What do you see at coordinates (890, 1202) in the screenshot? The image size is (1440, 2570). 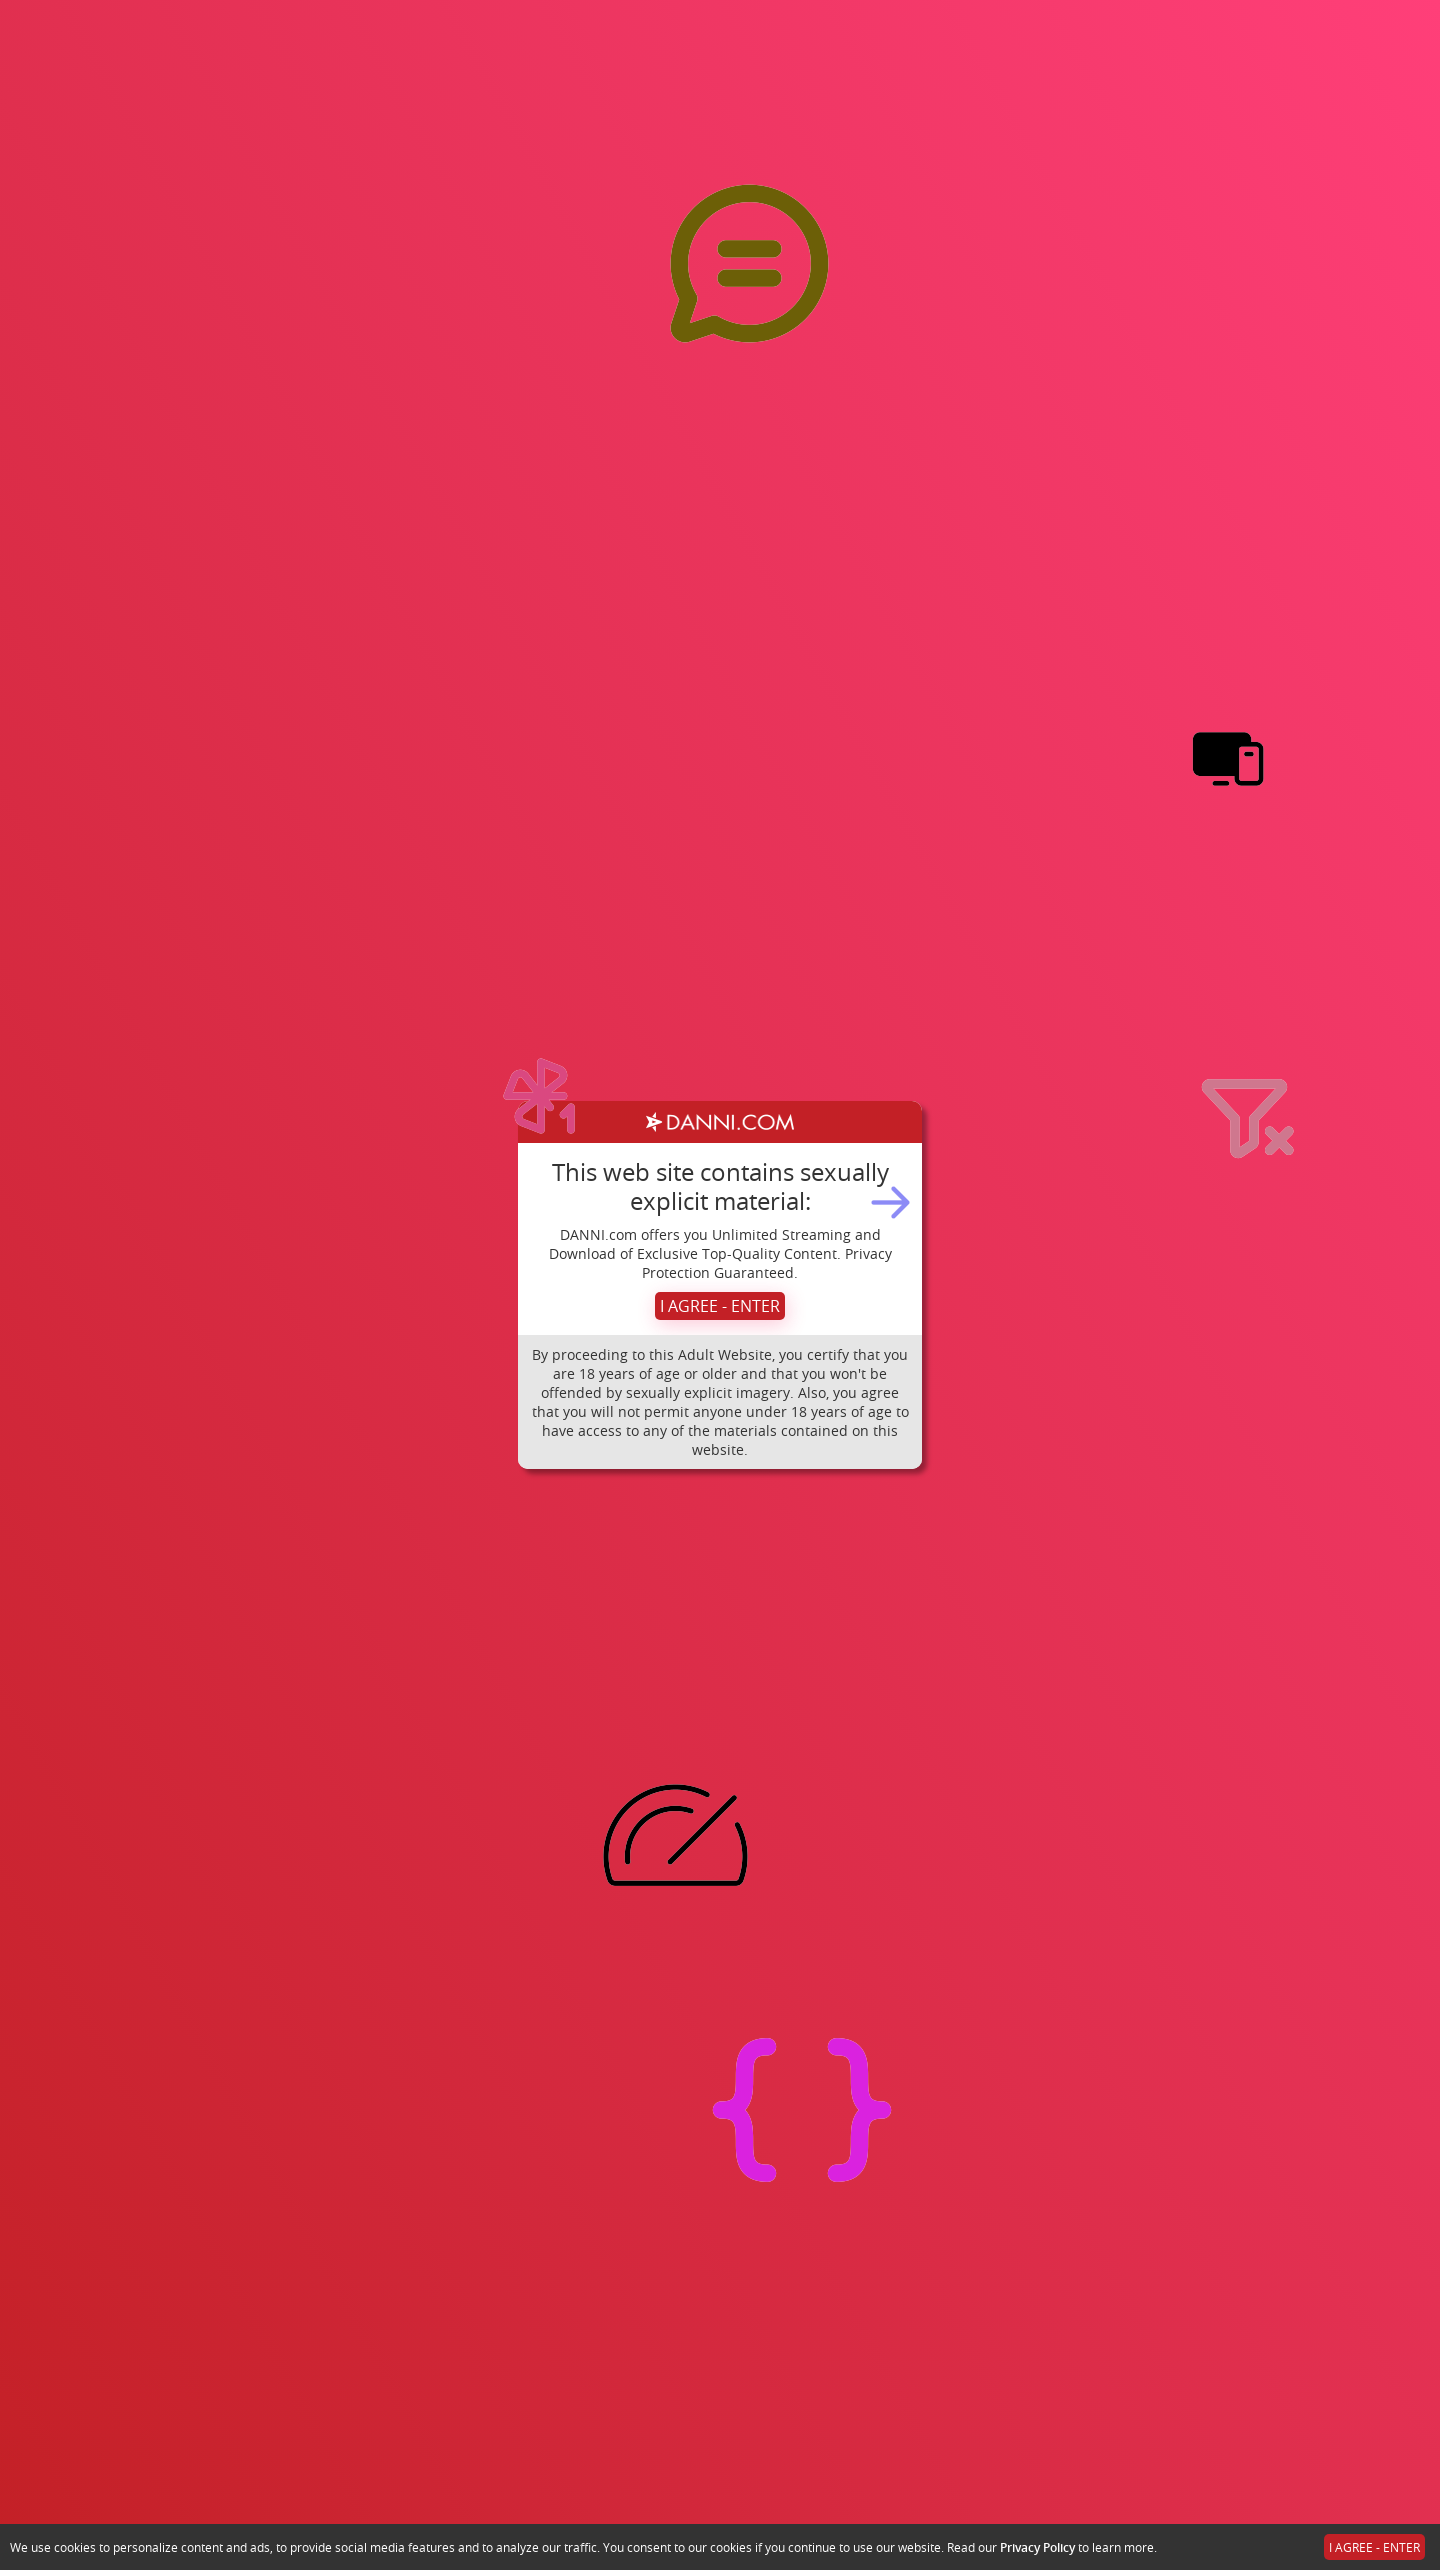 I see `proceed to the next step` at bounding box center [890, 1202].